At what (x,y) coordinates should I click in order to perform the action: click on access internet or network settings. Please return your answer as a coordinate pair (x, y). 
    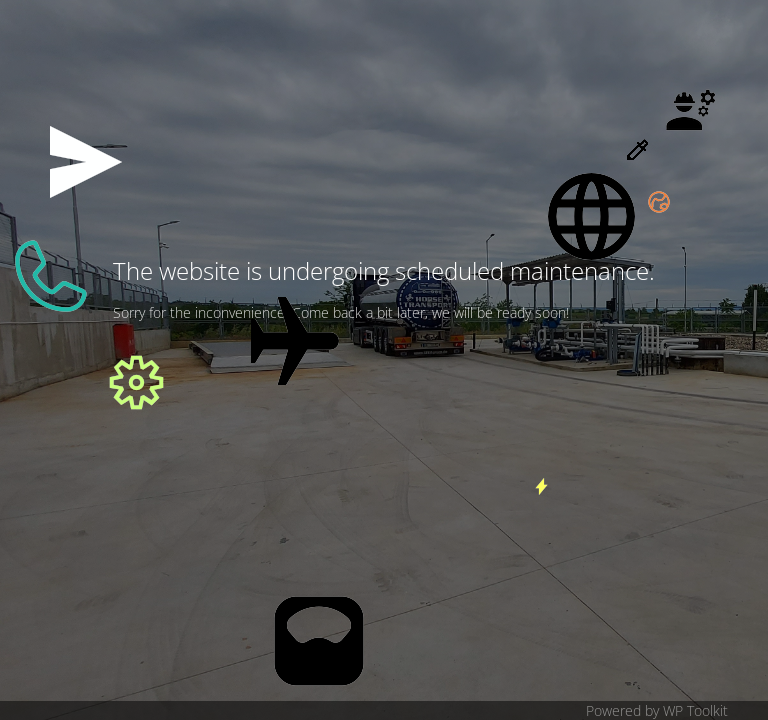
    Looking at the image, I should click on (591, 216).